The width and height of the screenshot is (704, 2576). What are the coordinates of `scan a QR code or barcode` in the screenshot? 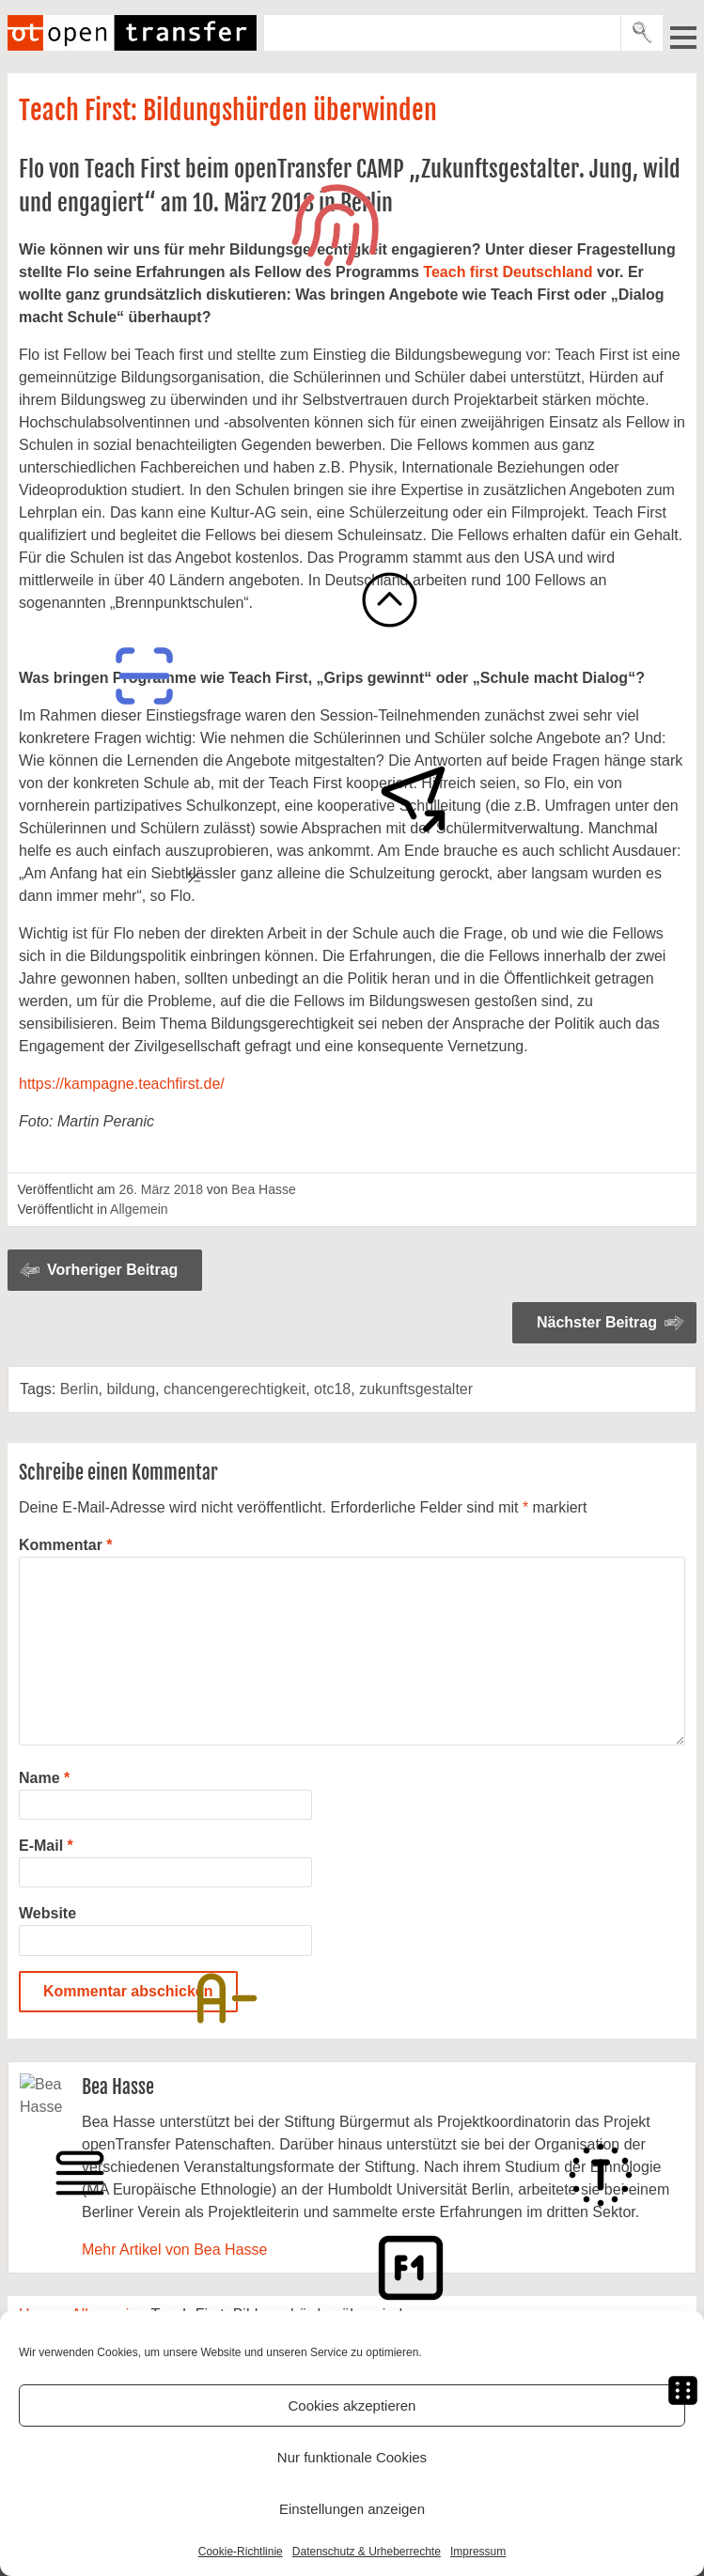 It's located at (144, 675).